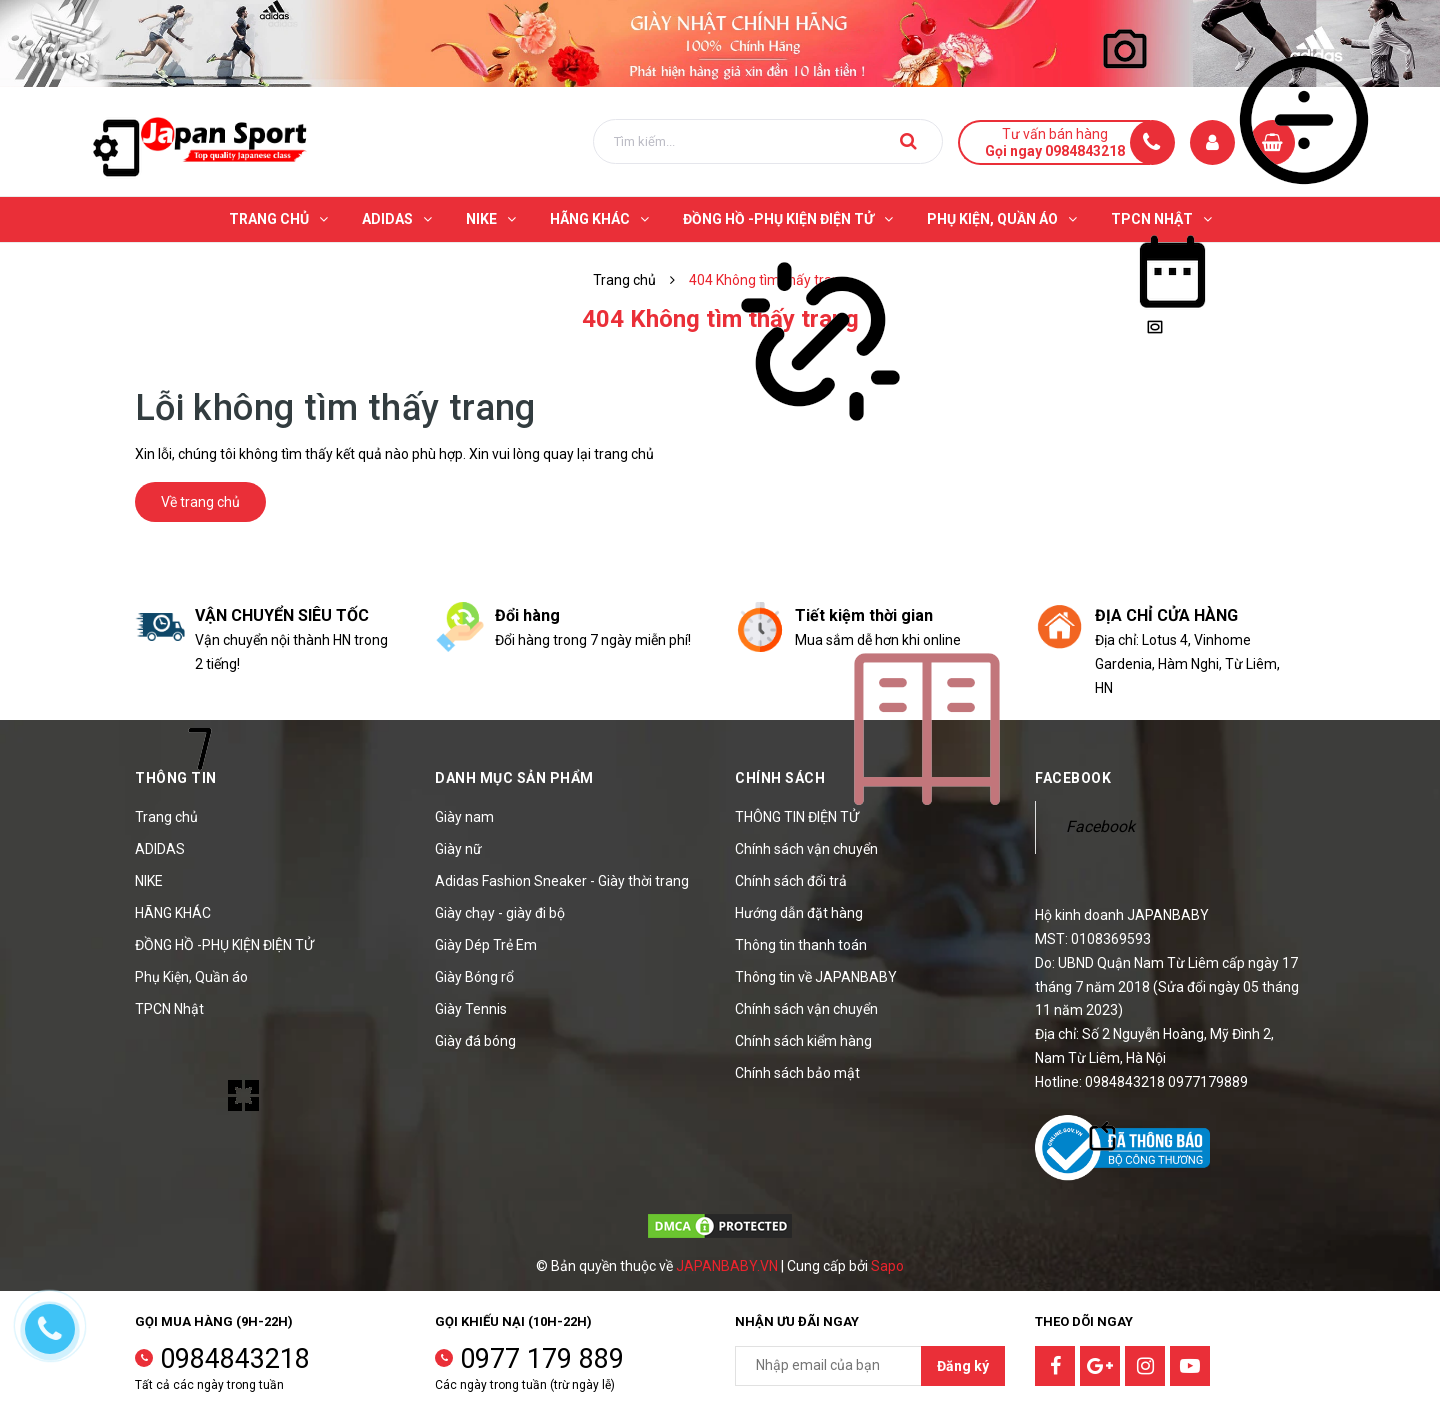  What do you see at coordinates (820, 341) in the screenshot?
I see `remove or break a hyperlink` at bounding box center [820, 341].